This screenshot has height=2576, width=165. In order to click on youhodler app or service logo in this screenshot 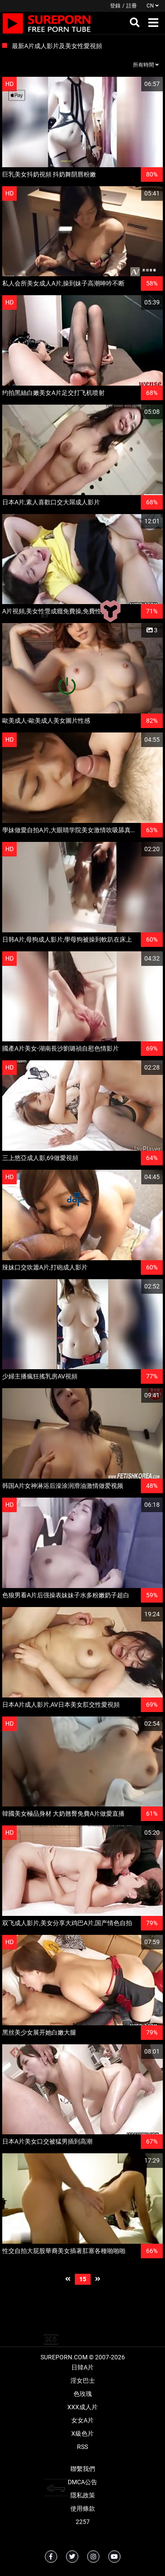, I will do `click(110, 611)`.